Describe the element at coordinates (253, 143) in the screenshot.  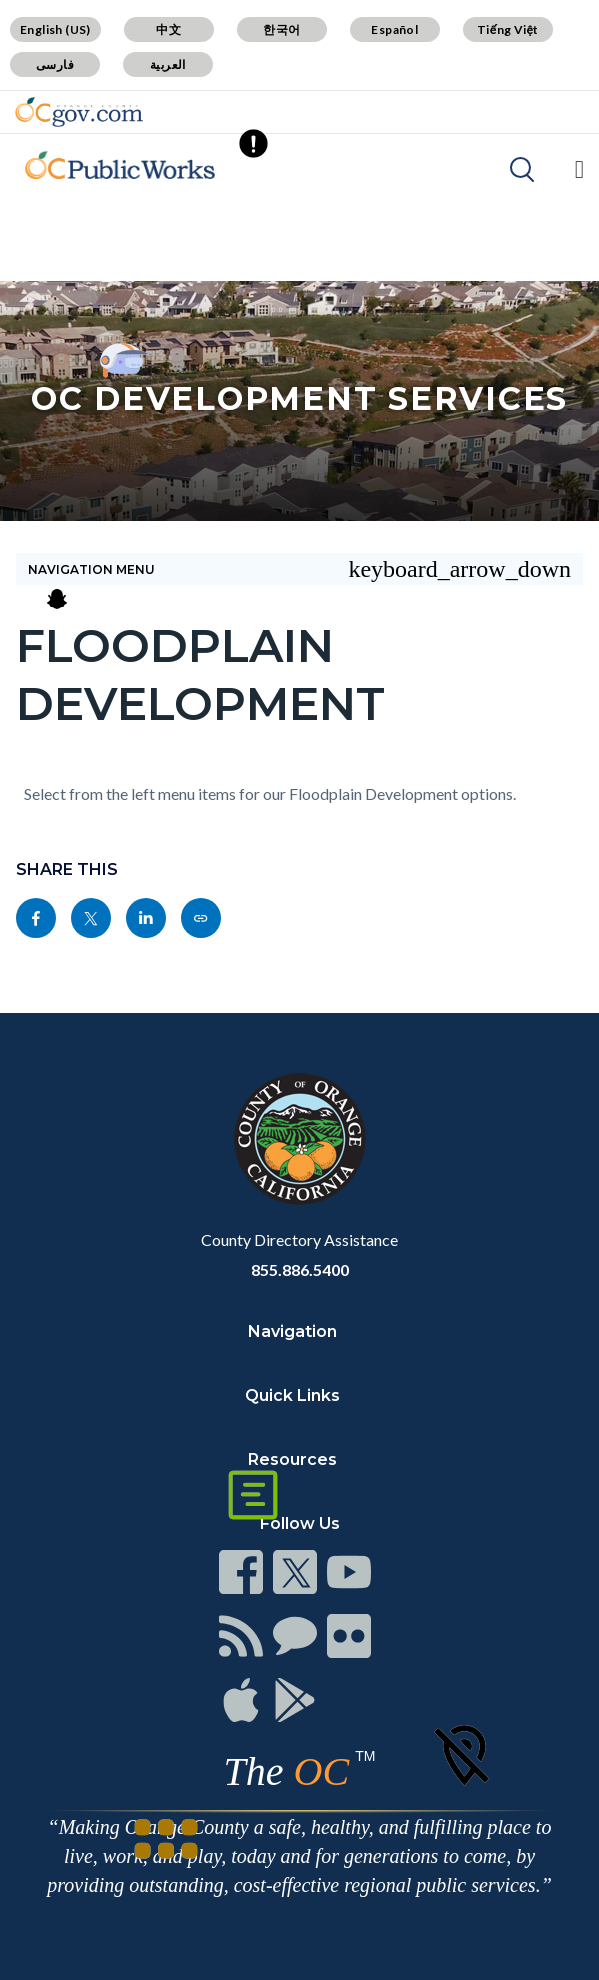
I see `indicates an error or problem has occurred` at that location.